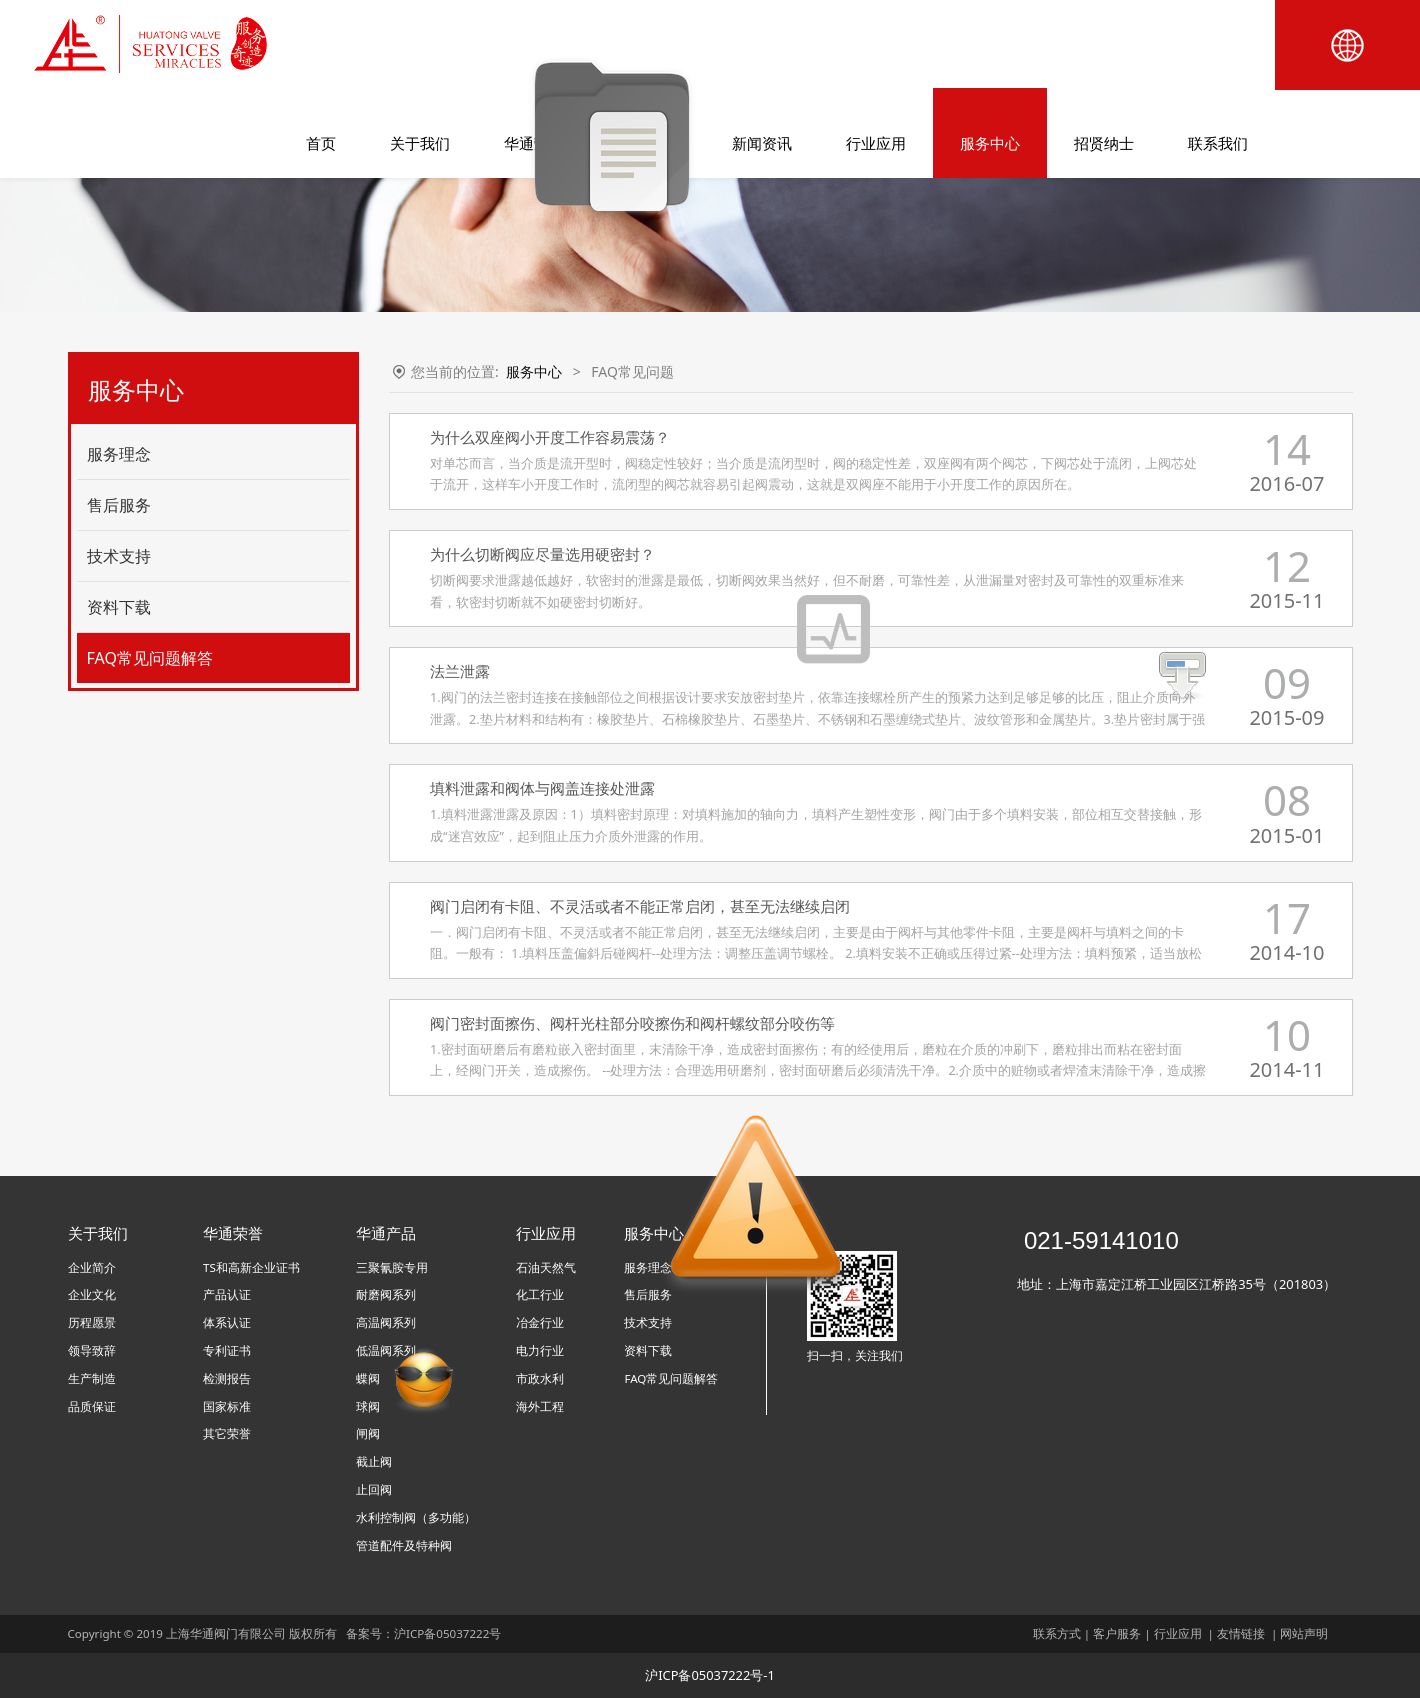 This screenshot has width=1420, height=1698. I want to click on indicates a "cool" or confident mood in messaging, so click(424, 1383).